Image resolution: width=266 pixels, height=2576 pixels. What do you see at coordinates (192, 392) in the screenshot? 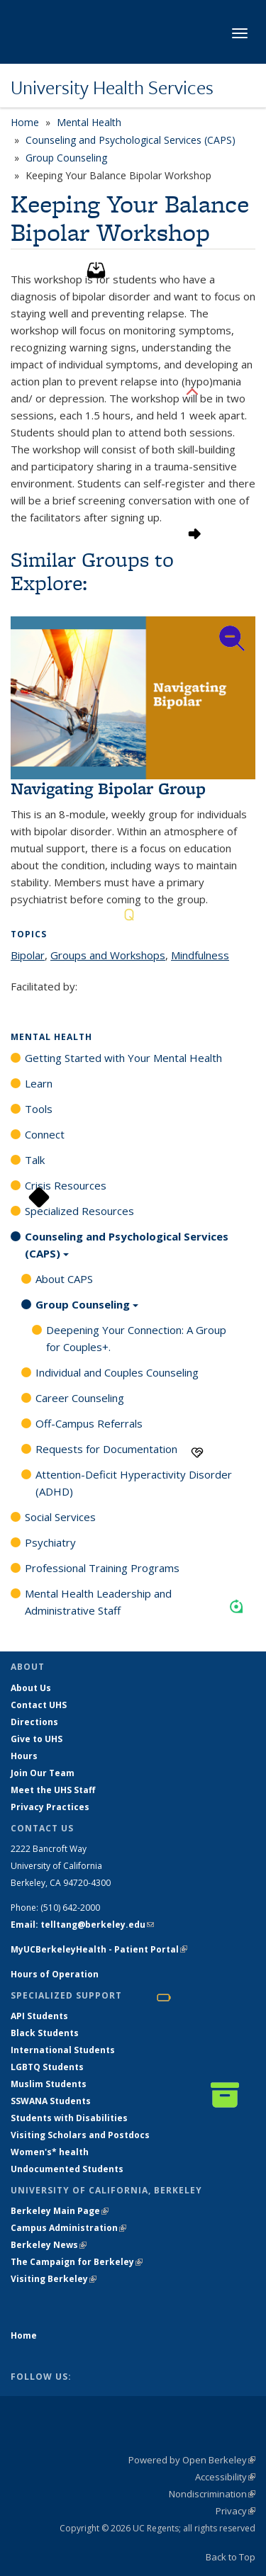
I see `collapse an expanded section` at bounding box center [192, 392].